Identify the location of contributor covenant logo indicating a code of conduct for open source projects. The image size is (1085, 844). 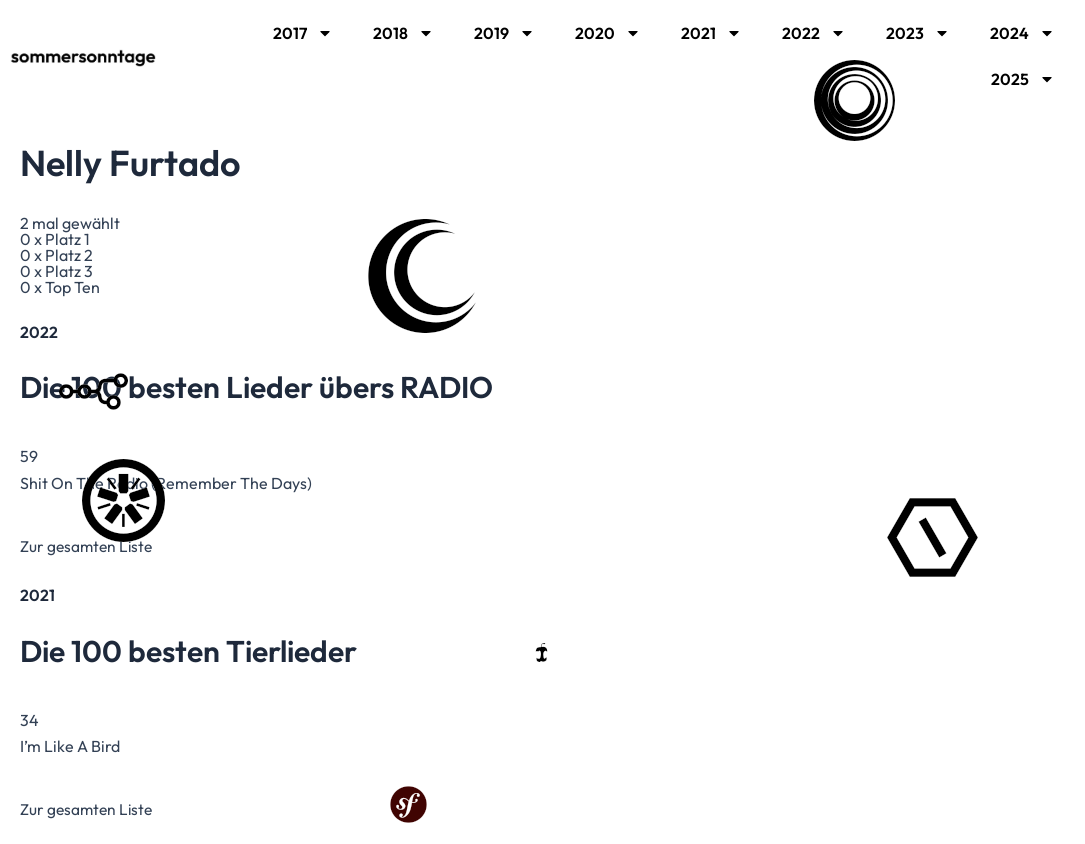
(422, 276).